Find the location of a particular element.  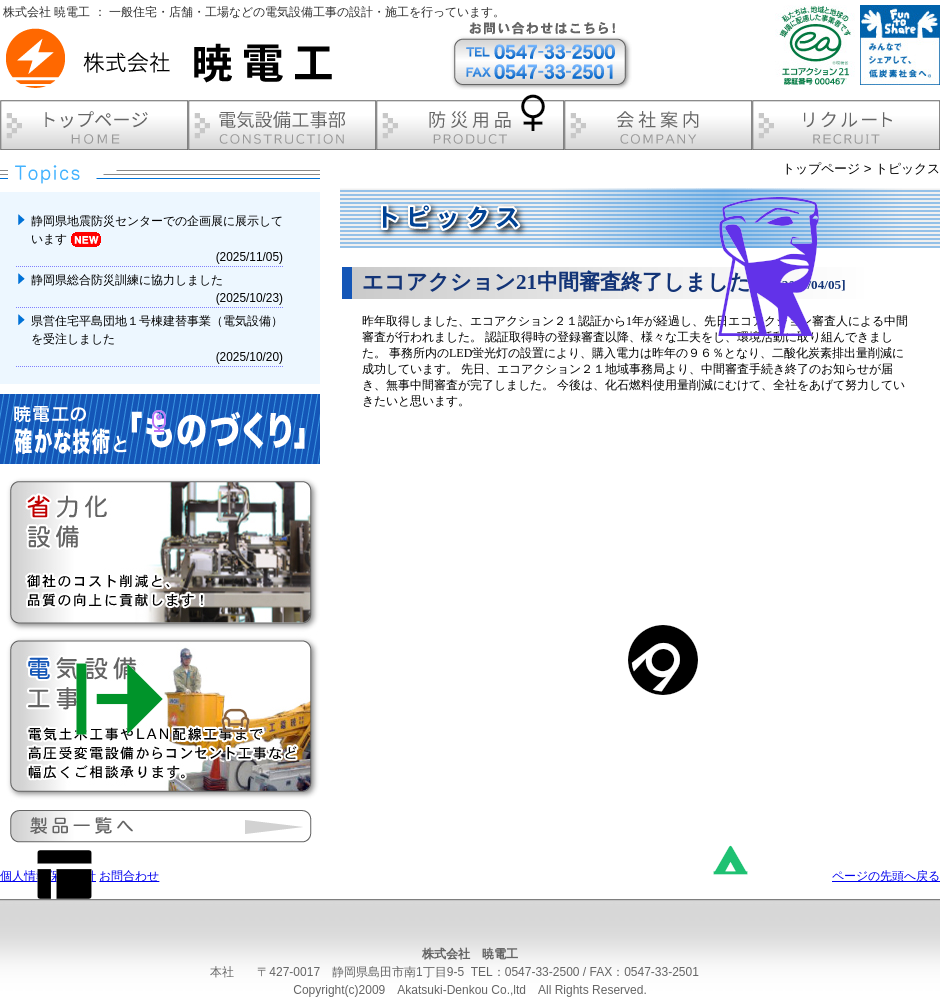

view campground or camping locations is located at coordinates (730, 860).